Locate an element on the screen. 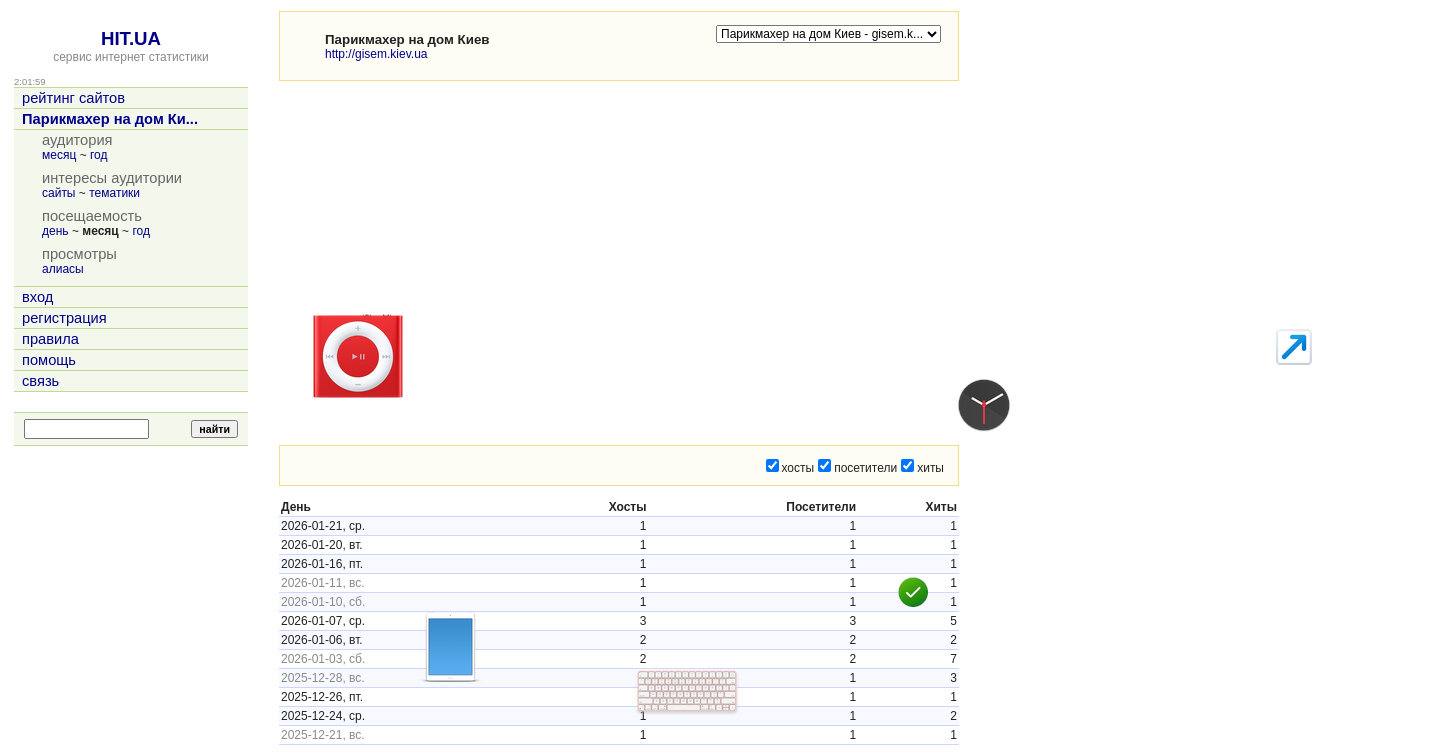 This screenshot has width=1440, height=756. indicates a time-sensitive or urgent notification is located at coordinates (984, 405).